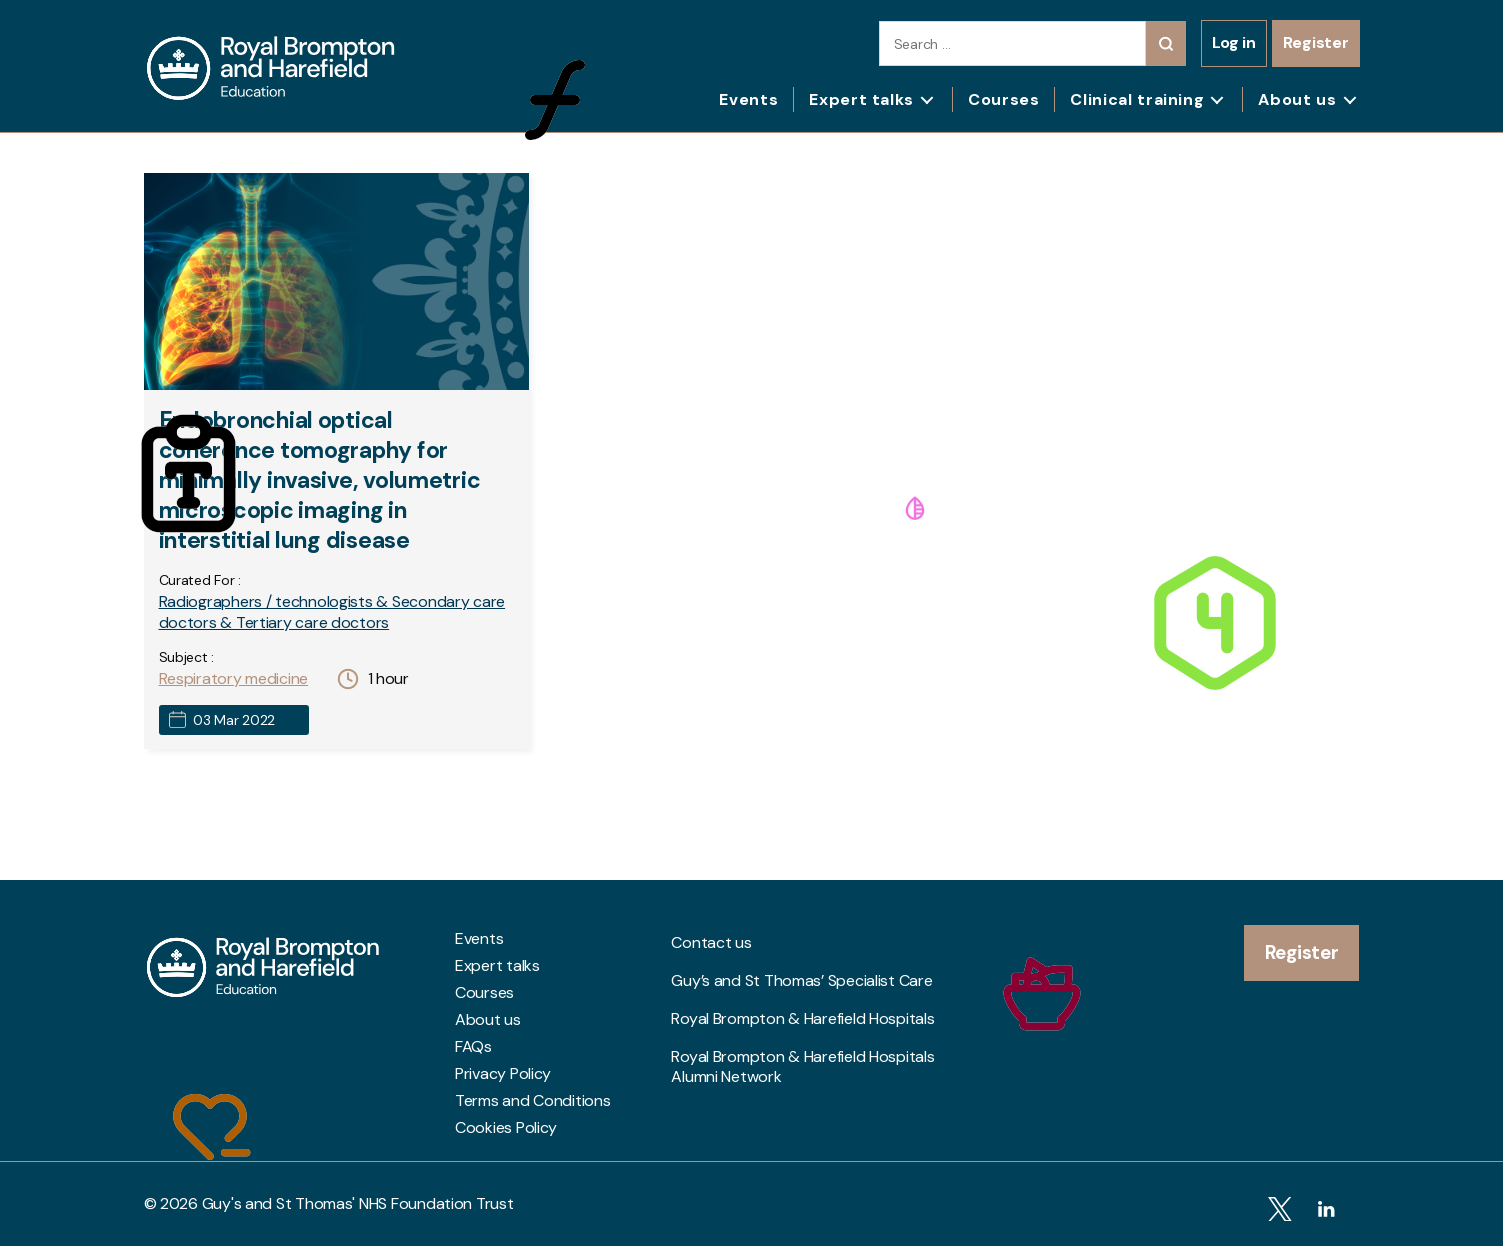 This screenshot has width=1503, height=1246. Describe the element at coordinates (1042, 992) in the screenshot. I see `view salad or healthy food options` at that location.